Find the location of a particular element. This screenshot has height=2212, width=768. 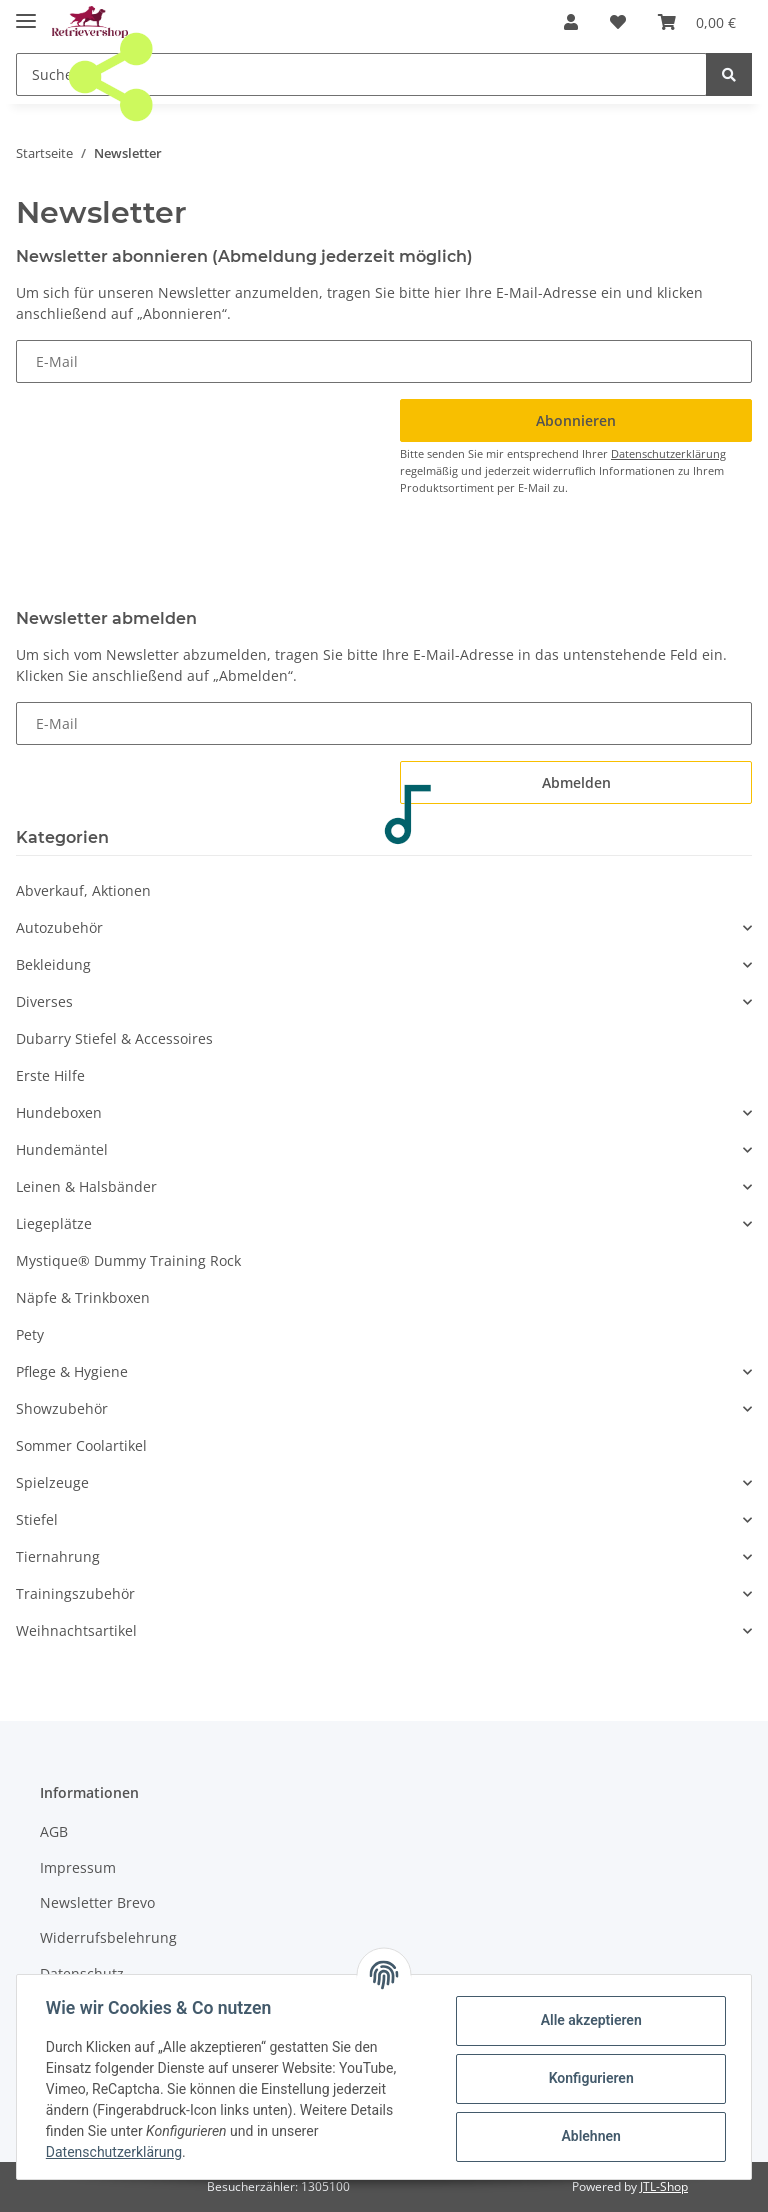

share content with others is located at coordinates (113, 77).